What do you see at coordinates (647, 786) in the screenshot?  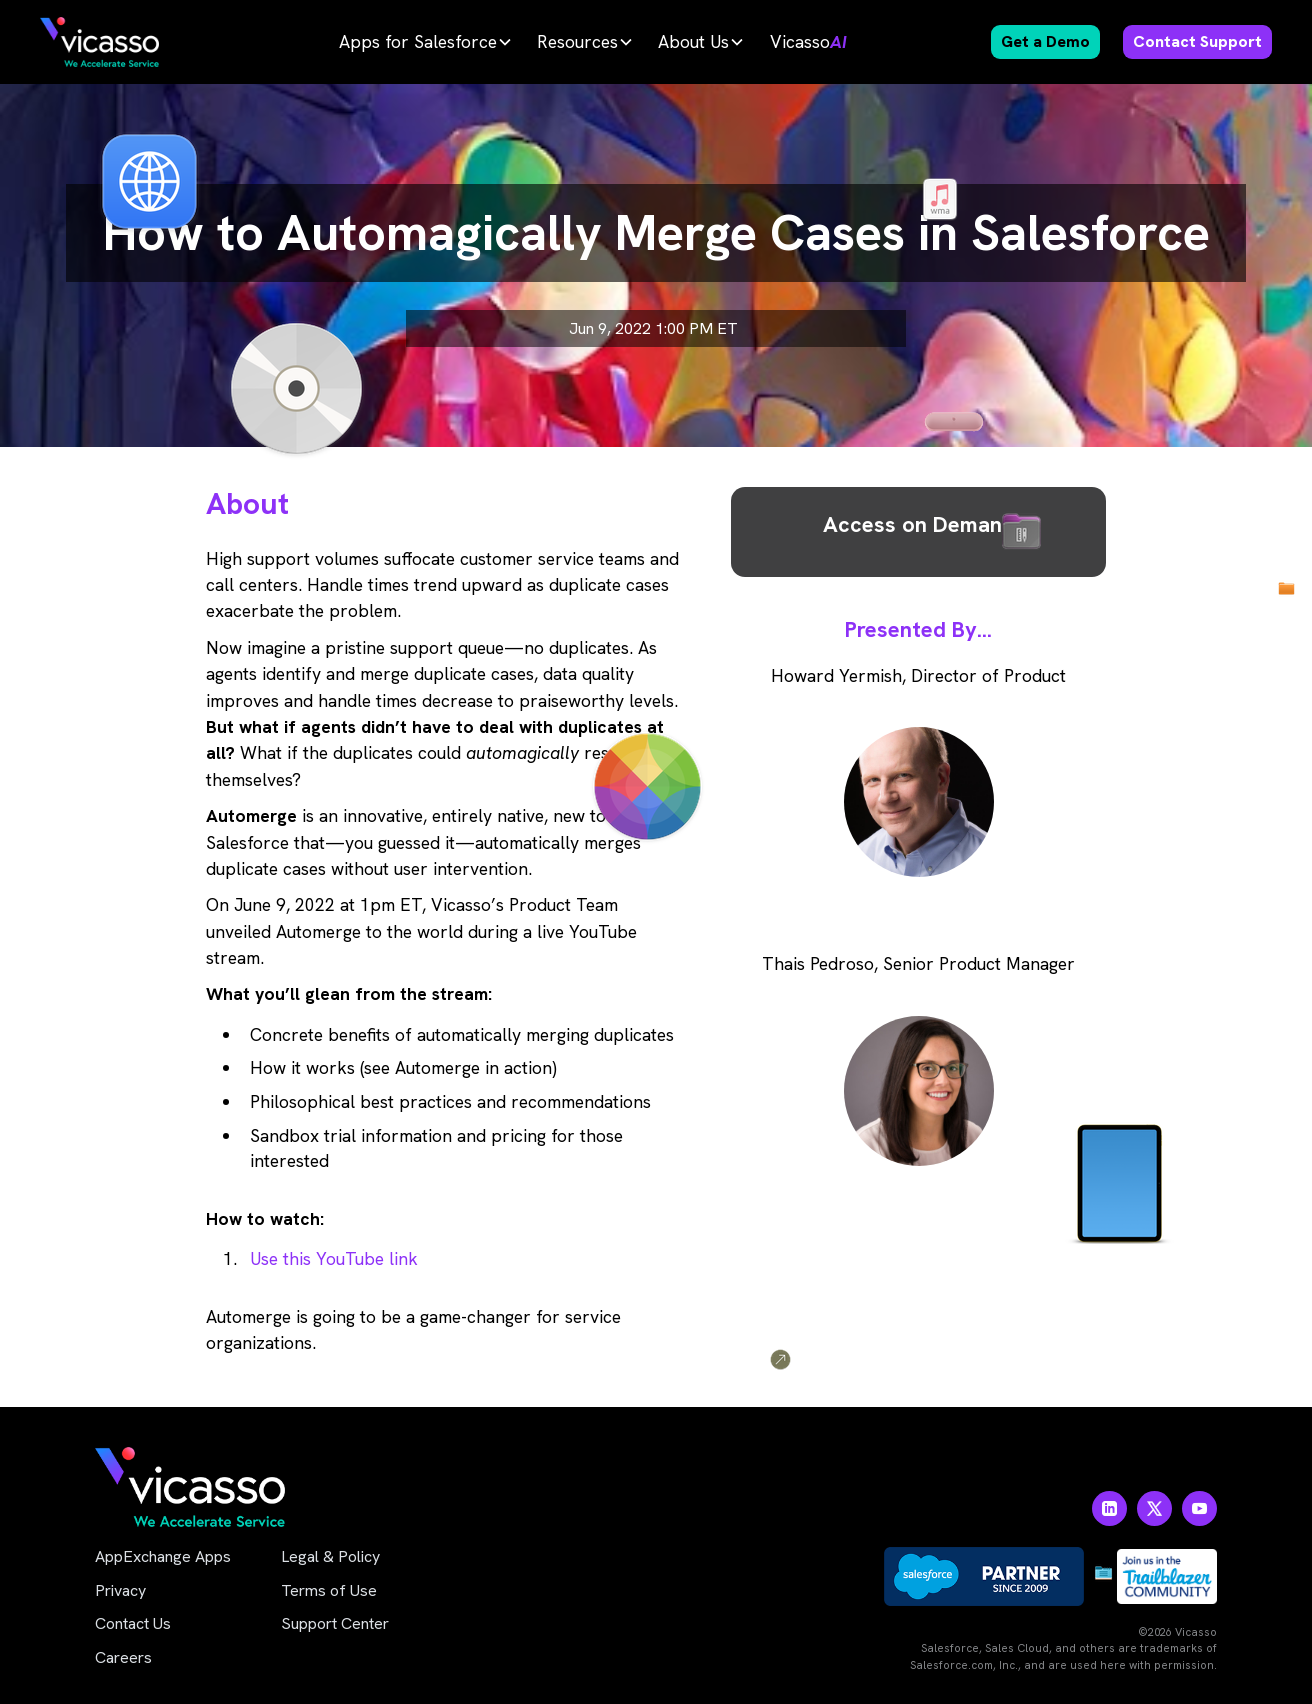 I see `open color picker tool` at bounding box center [647, 786].